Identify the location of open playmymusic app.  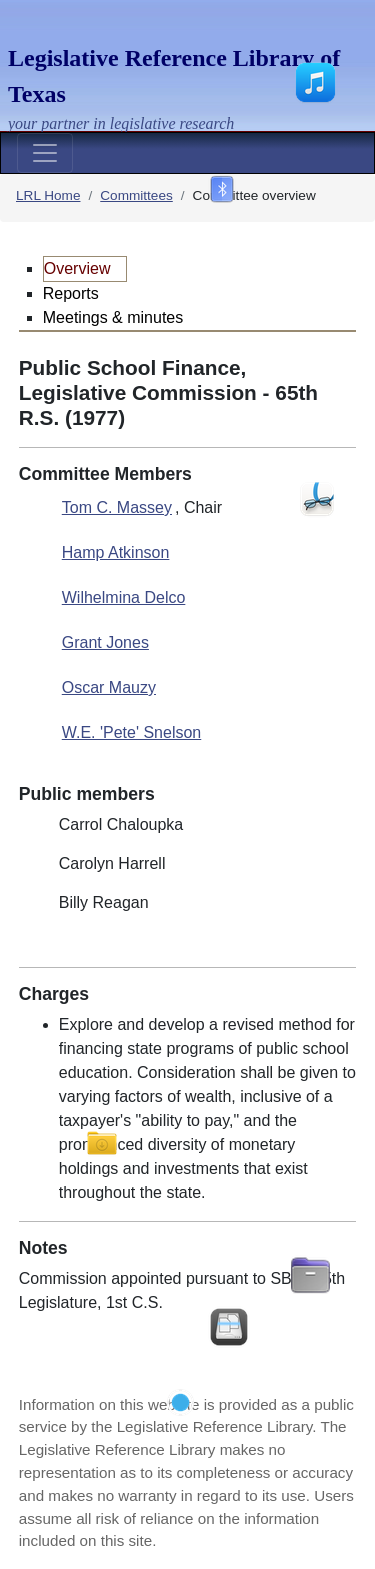
(315, 82).